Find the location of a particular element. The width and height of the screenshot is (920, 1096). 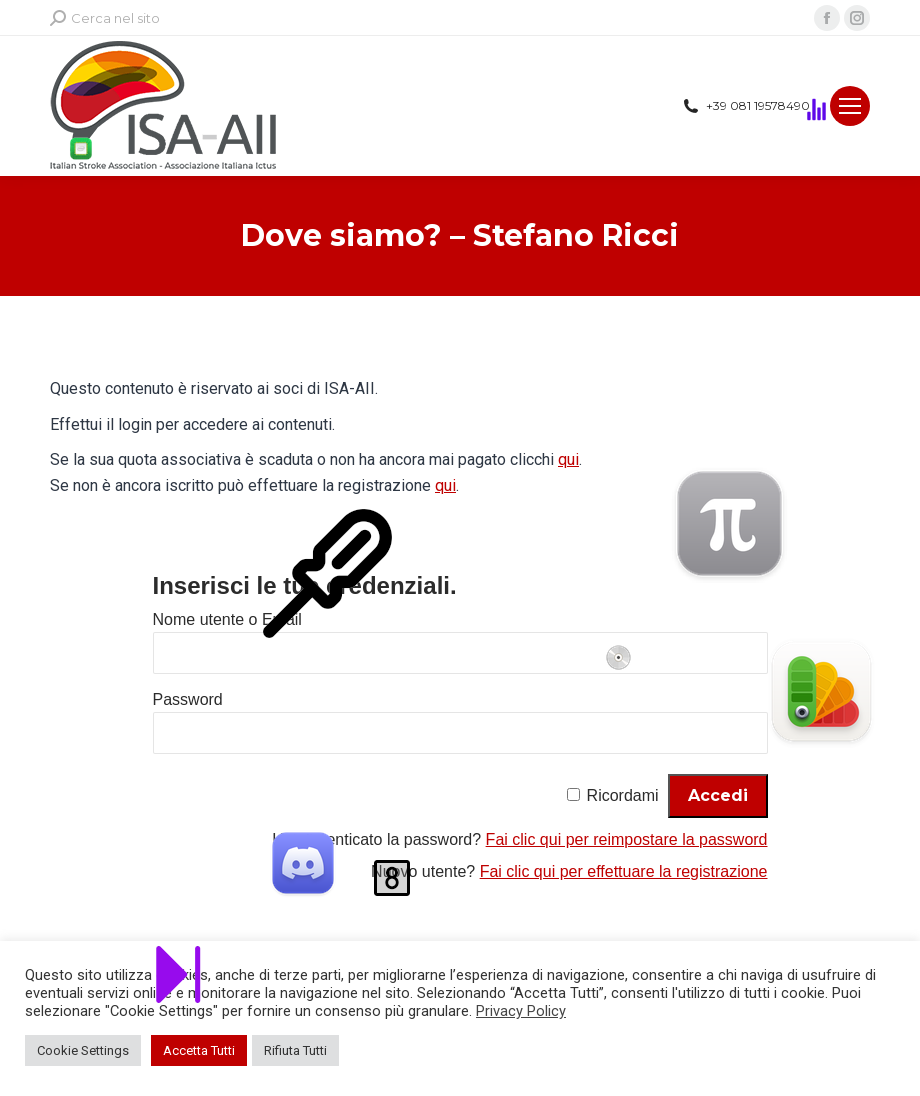

view statistics and analytics is located at coordinates (816, 109).